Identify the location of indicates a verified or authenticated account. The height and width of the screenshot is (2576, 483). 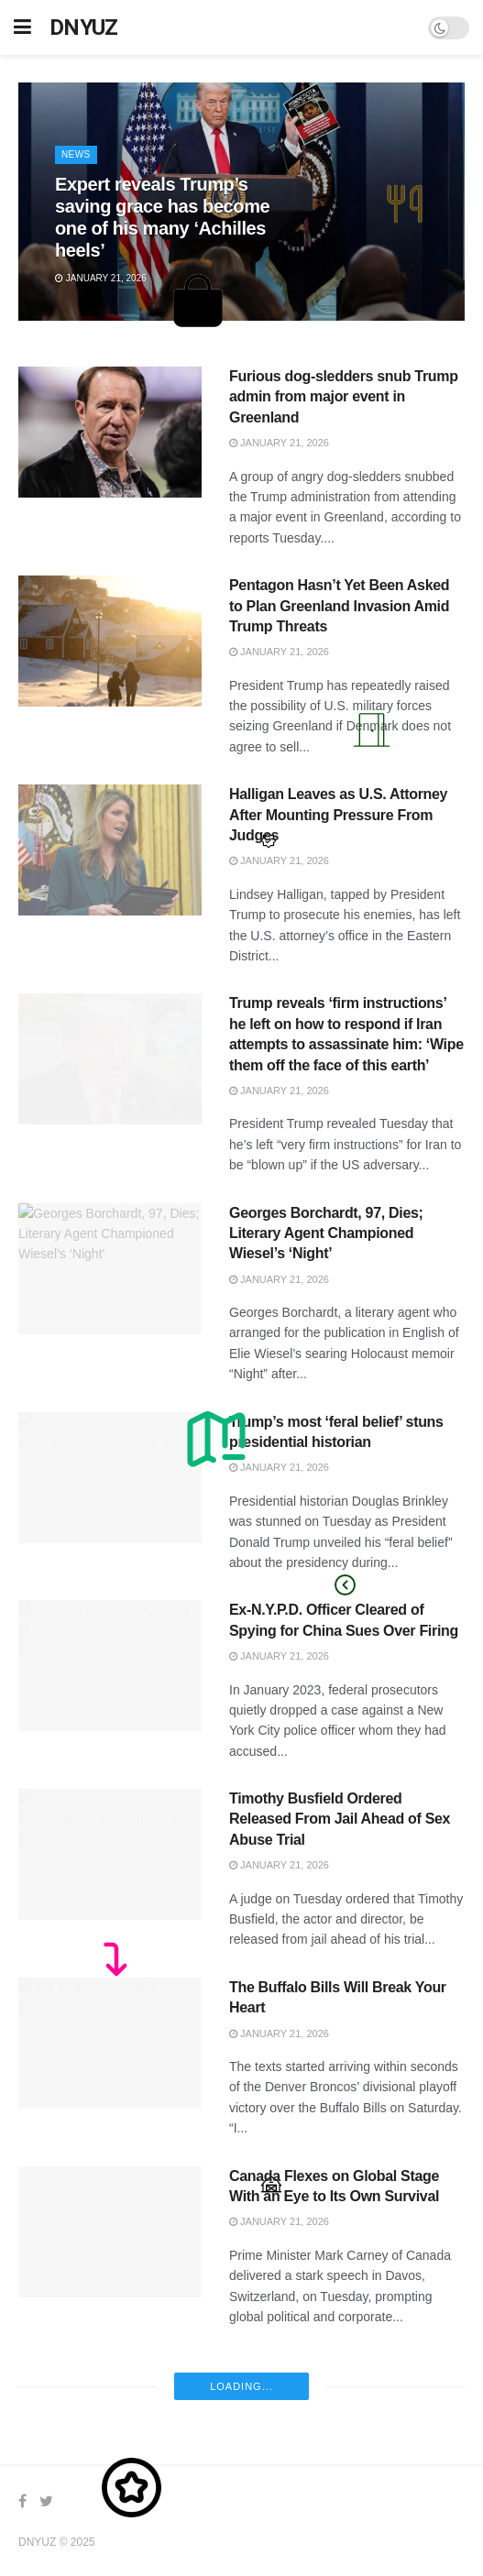
(269, 840).